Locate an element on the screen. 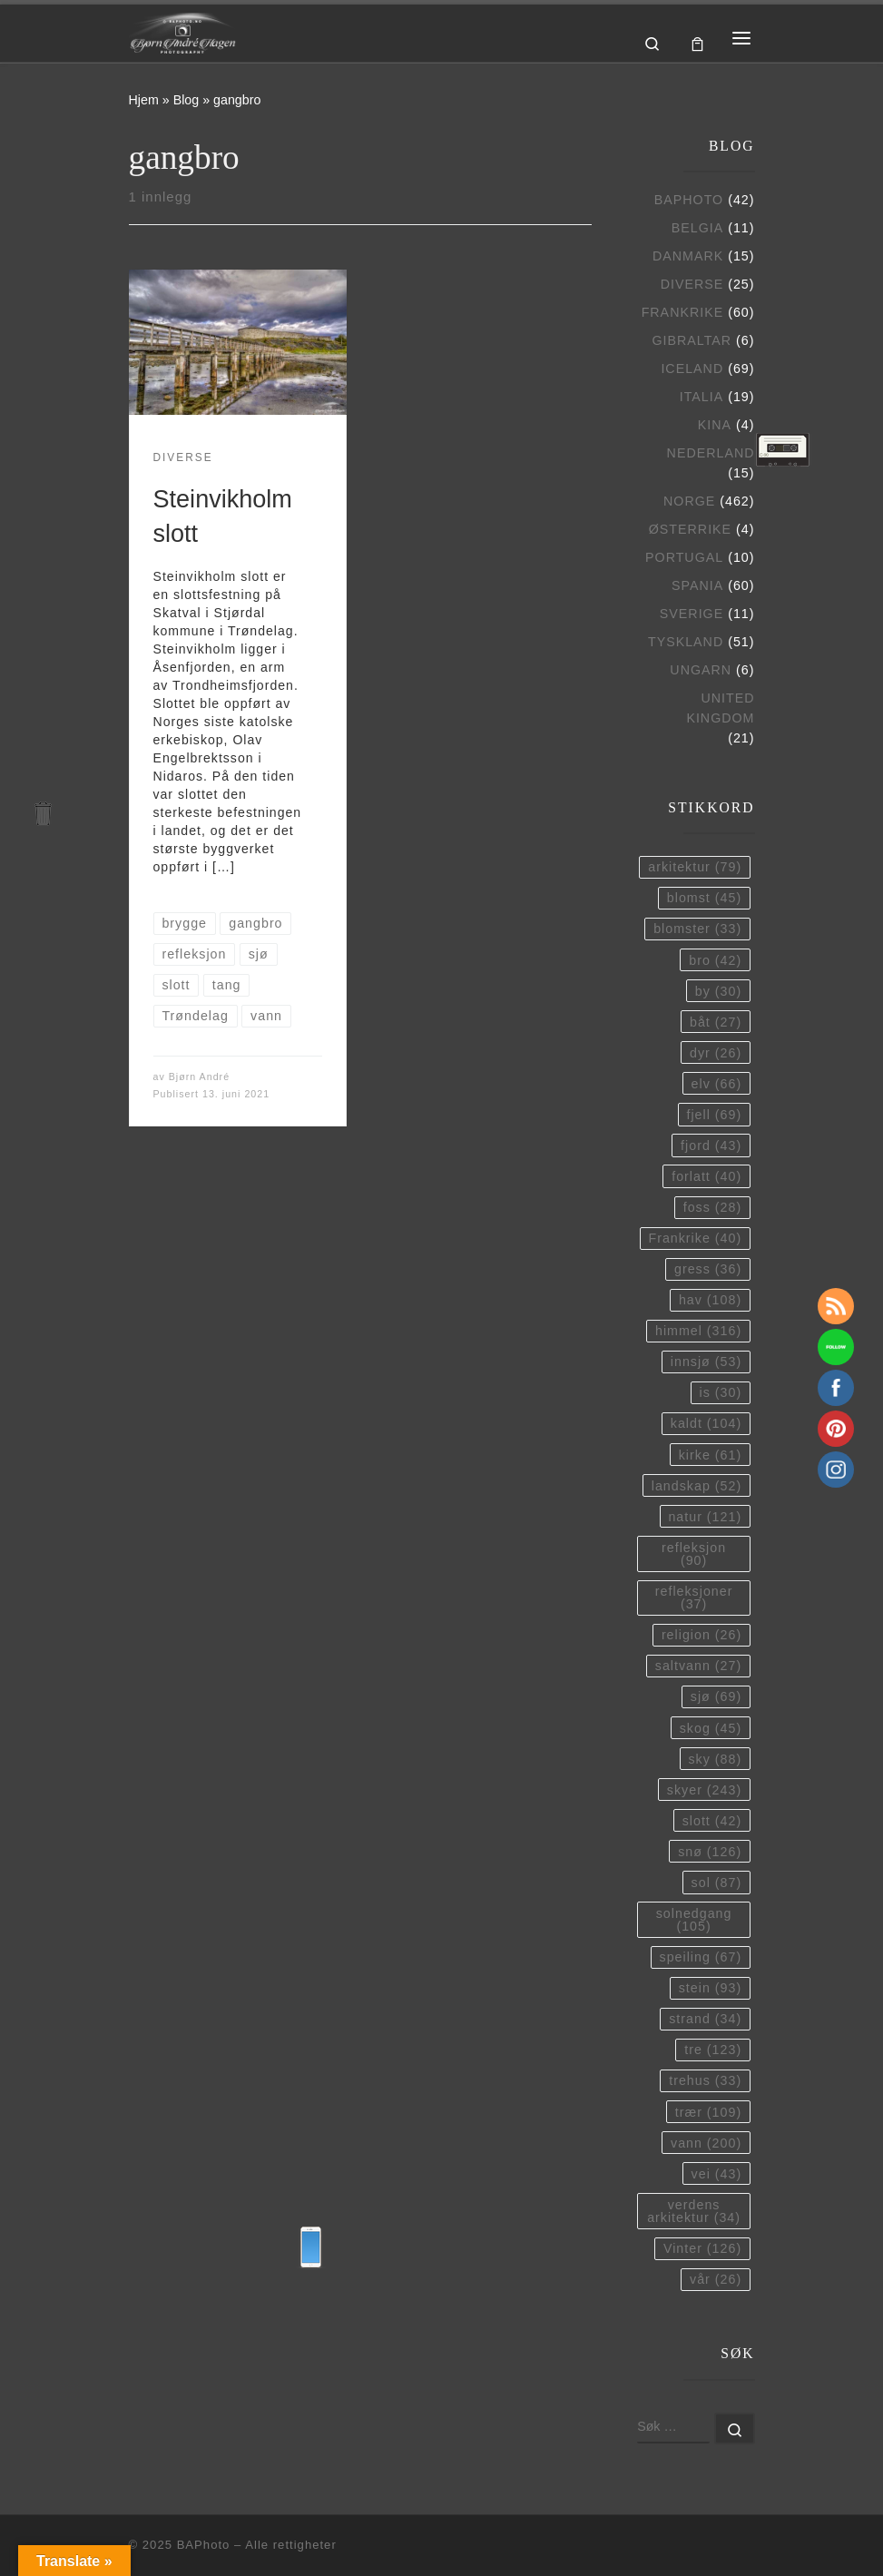 Image resolution: width=883 pixels, height=2576 pixels. indicates a connected iPhone device is located at coordinates (310, 2247).